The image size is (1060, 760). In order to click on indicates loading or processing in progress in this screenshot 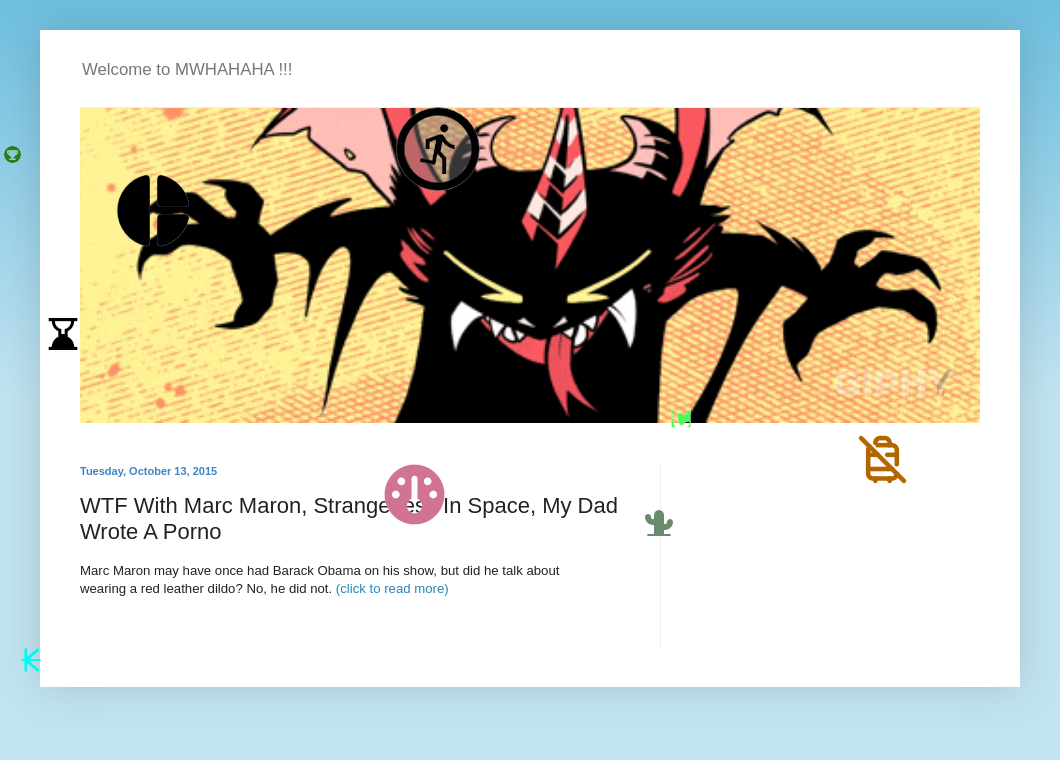, I will do `click(63, 334)`.